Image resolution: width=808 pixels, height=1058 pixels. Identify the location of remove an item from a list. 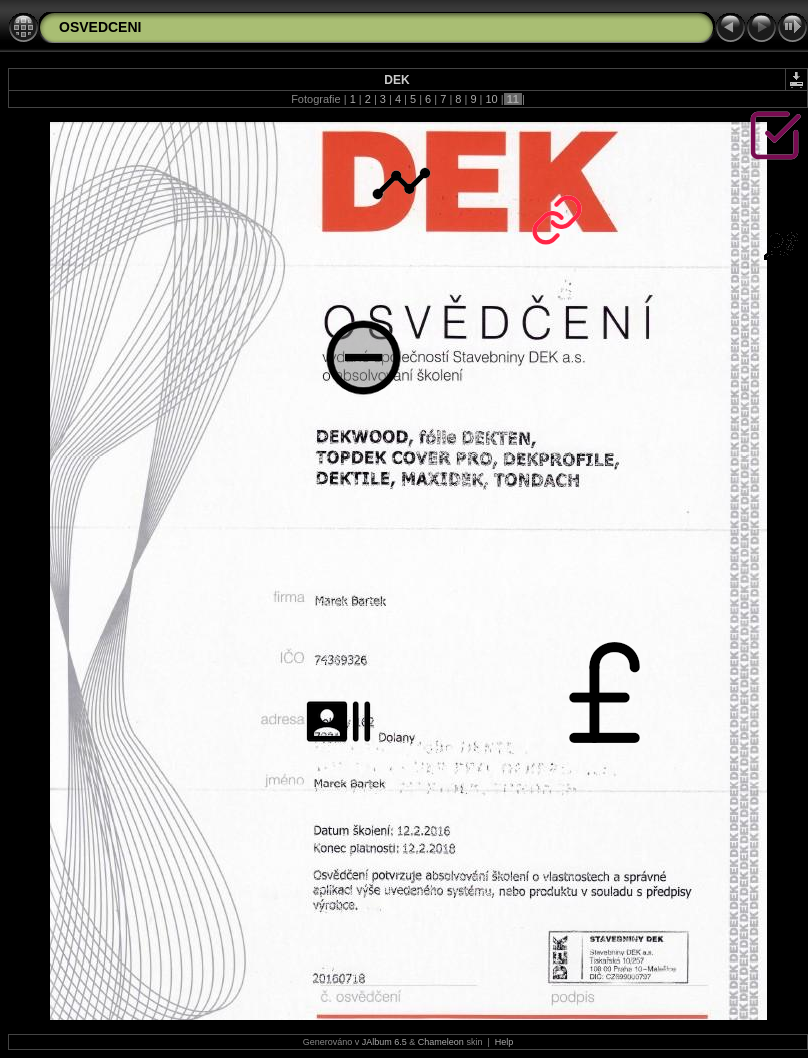
(363, 357).